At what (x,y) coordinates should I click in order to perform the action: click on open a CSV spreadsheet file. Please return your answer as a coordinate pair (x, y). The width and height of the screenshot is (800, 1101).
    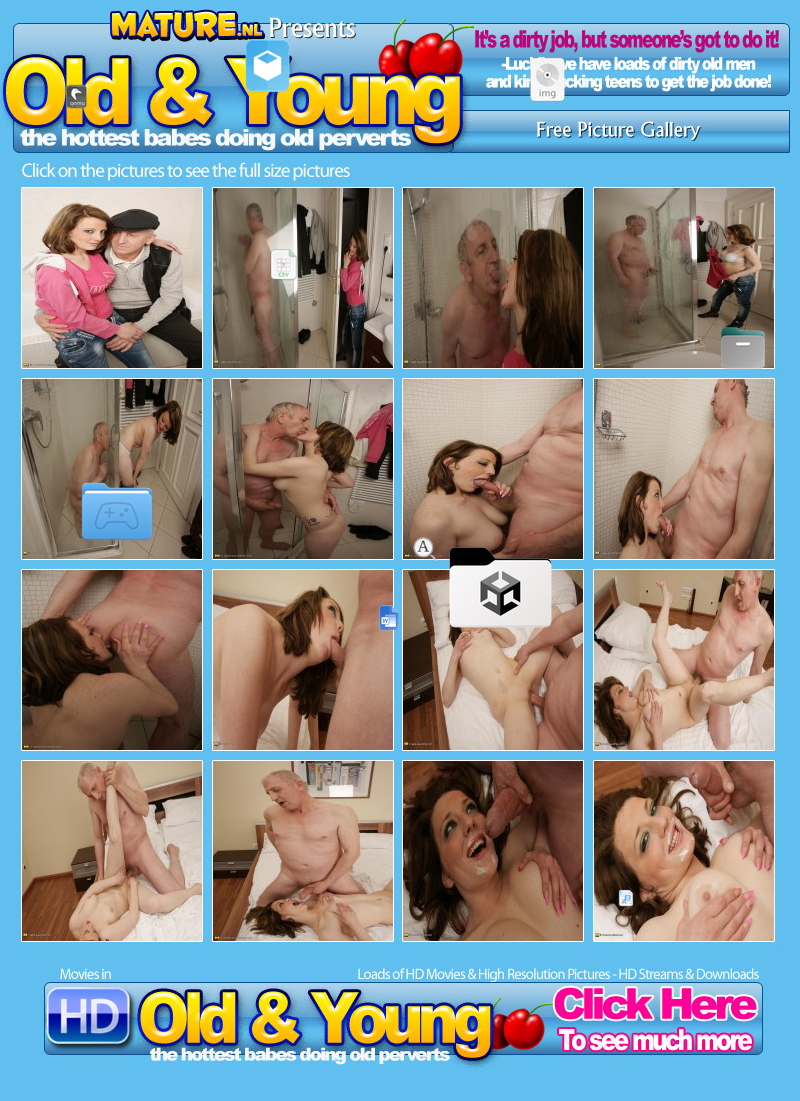
    Looking at the image, I should click on (283, 264).